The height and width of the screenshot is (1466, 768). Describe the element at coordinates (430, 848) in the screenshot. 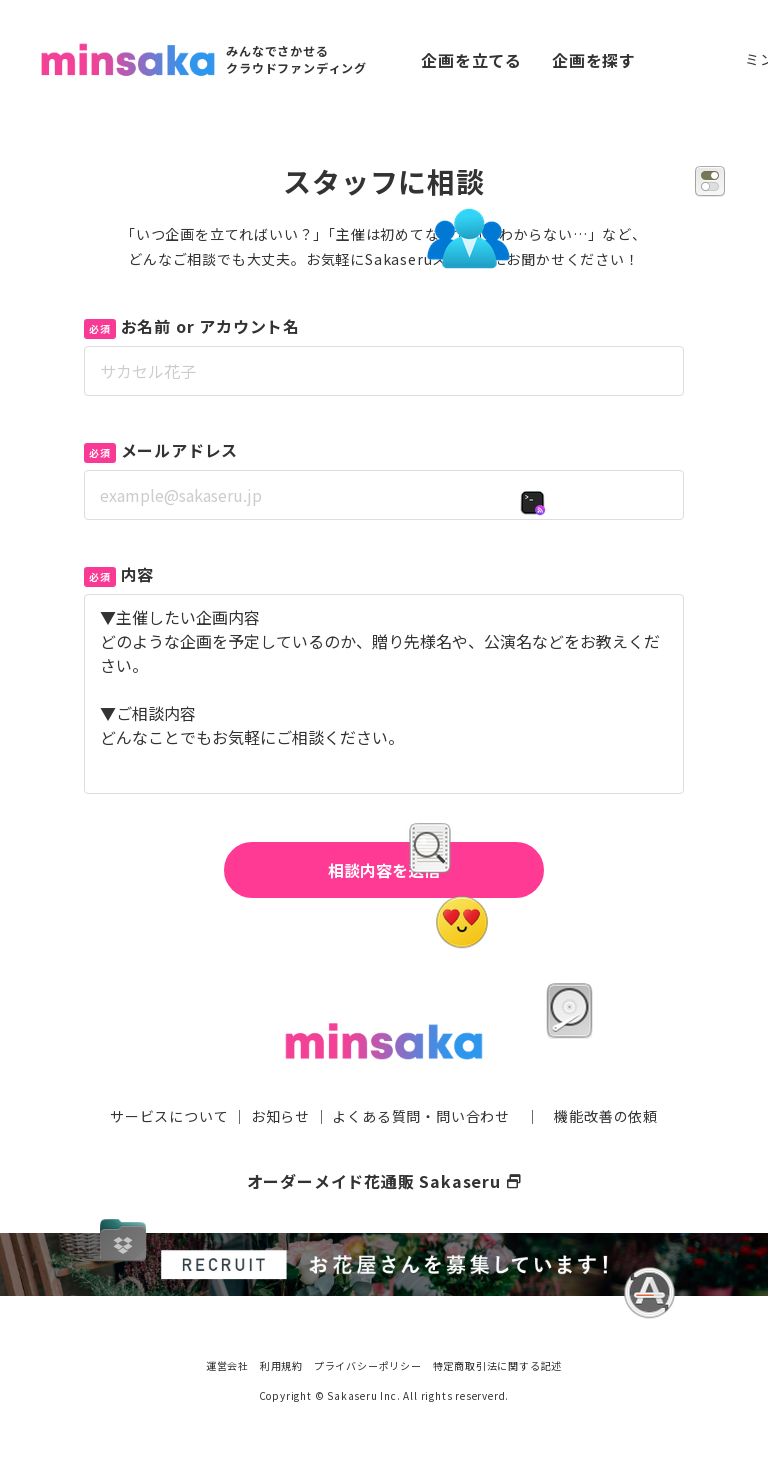

I see `open the system logs application` at that location.